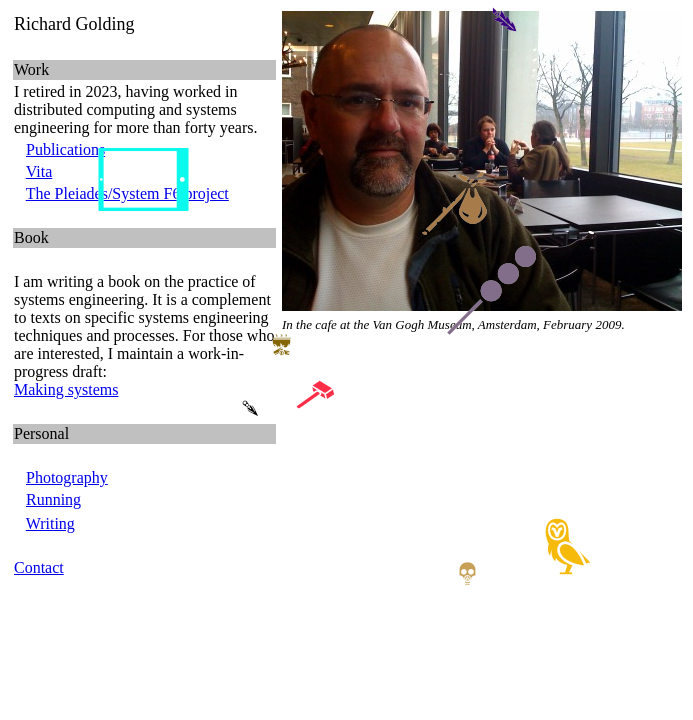 Image resolution: width=693 pixels, height=720 pixels. I want to click on select throwing knife weapon, so click(250, 408).